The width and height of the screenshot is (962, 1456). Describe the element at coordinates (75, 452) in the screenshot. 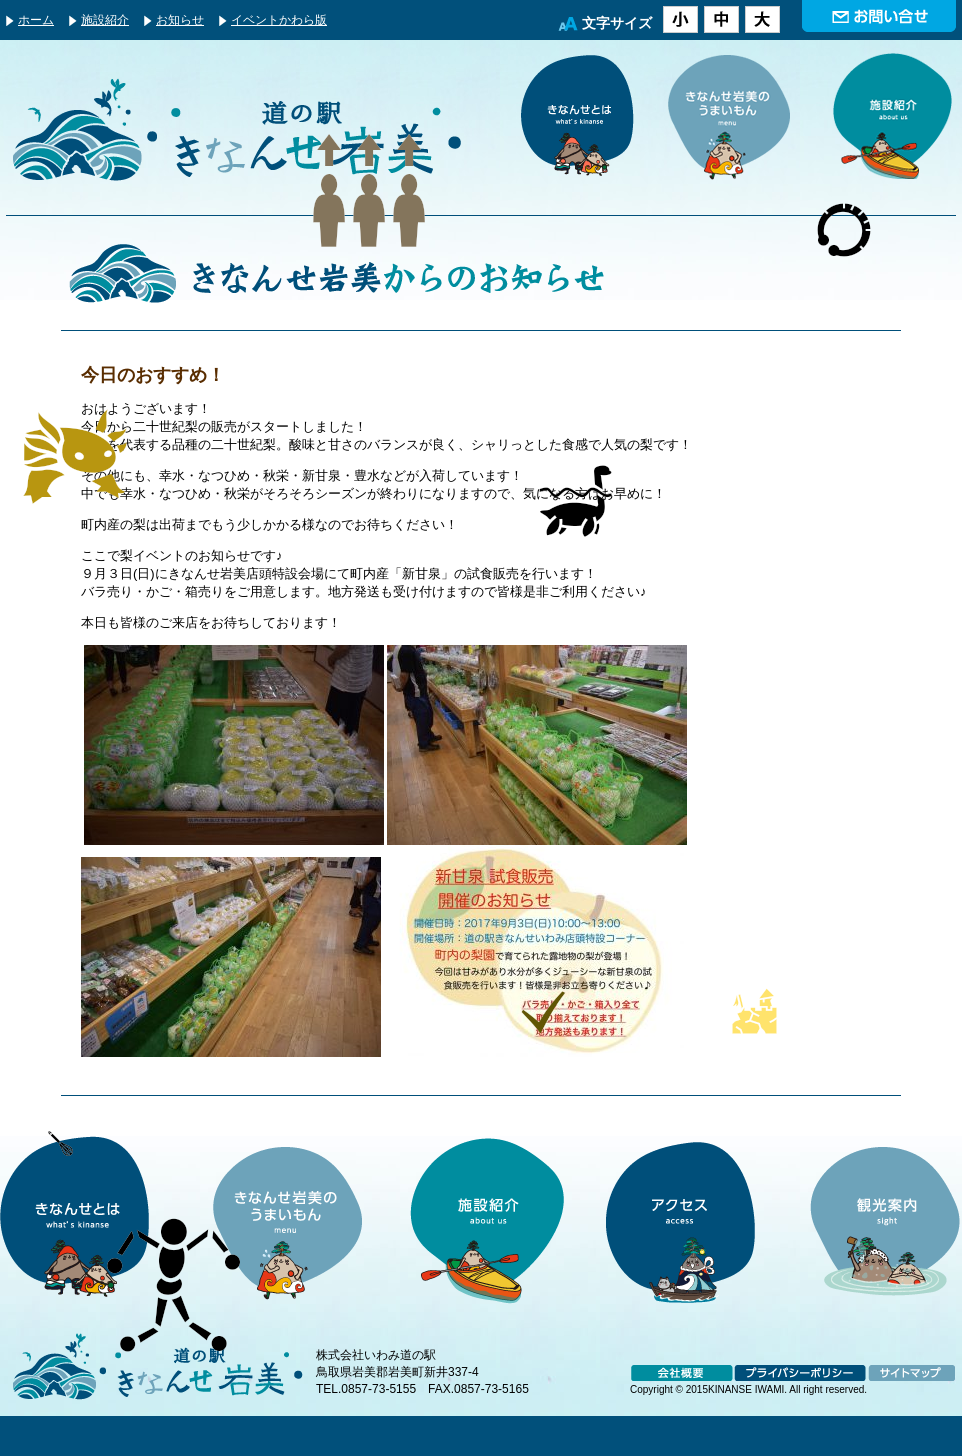

I see `axolotl character or mascot icon` at that location.